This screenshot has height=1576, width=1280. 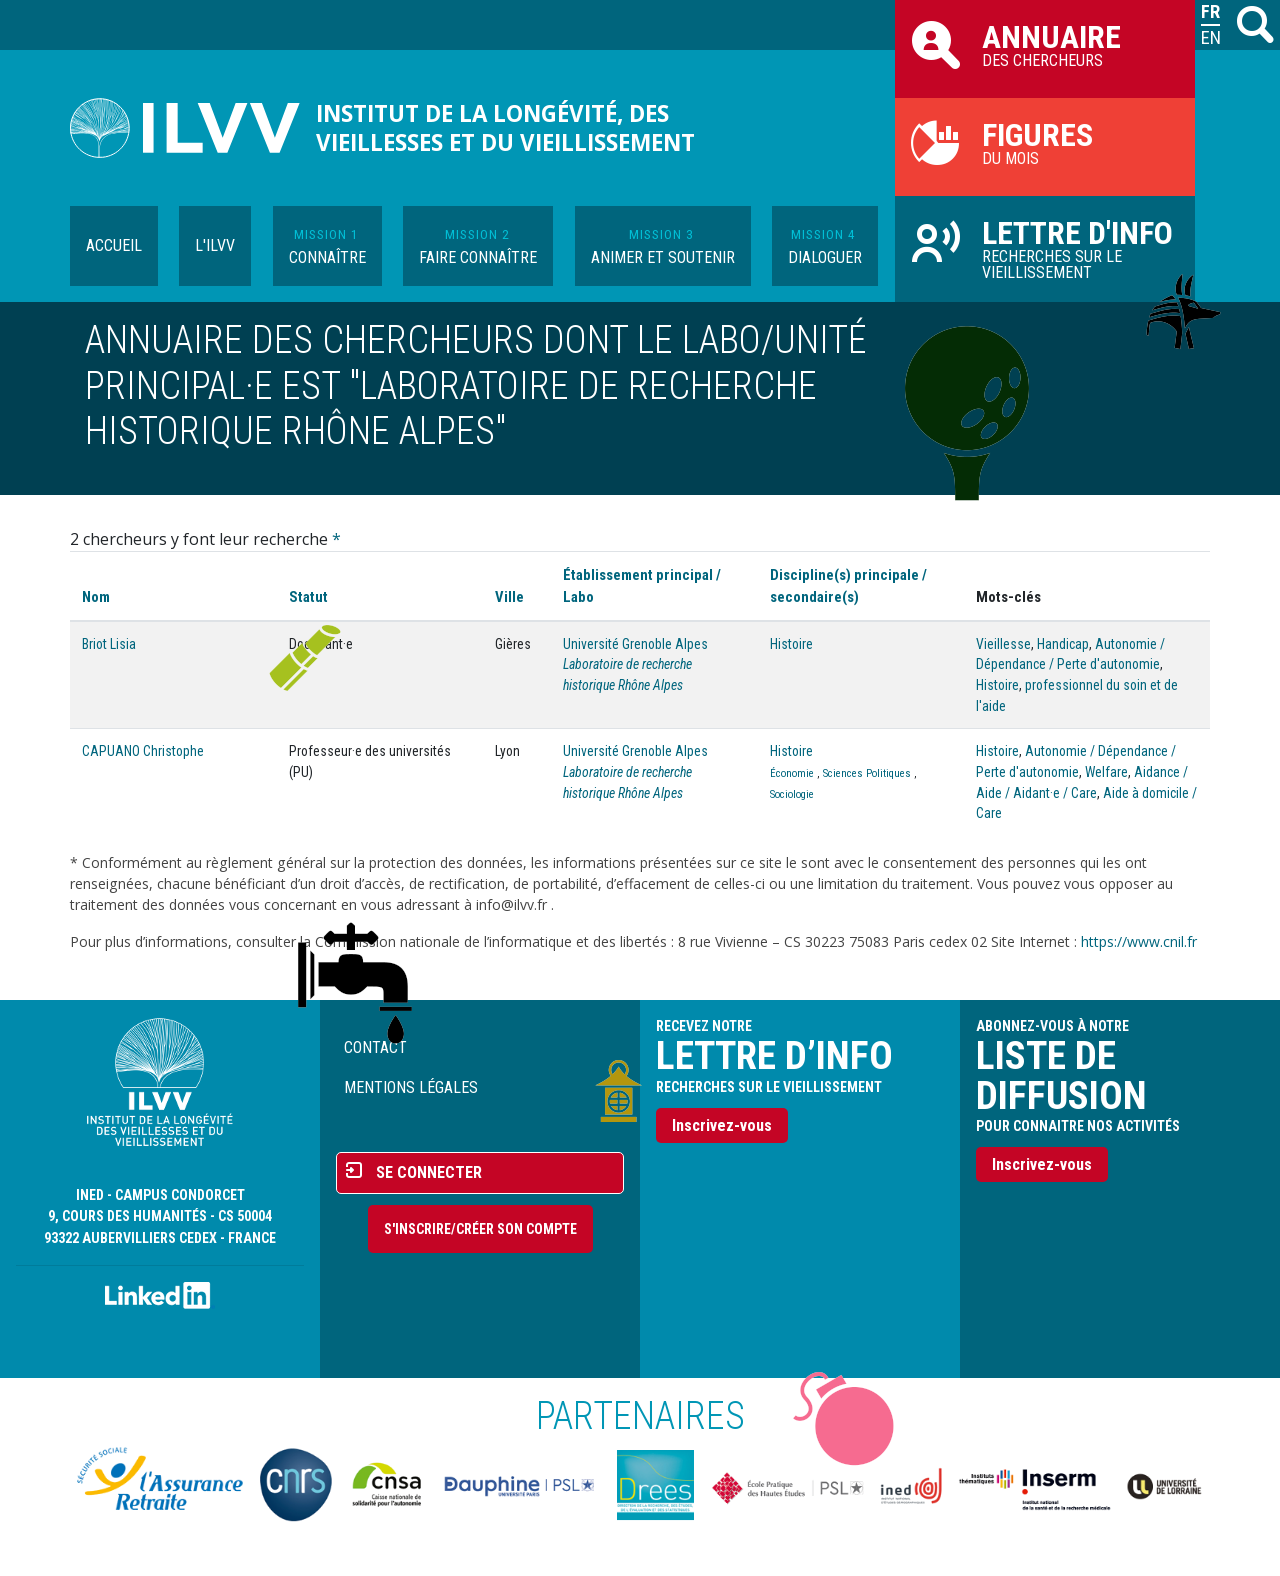 I want to click on access lantern or lighting feature in game, so click(x=618, y=1090).